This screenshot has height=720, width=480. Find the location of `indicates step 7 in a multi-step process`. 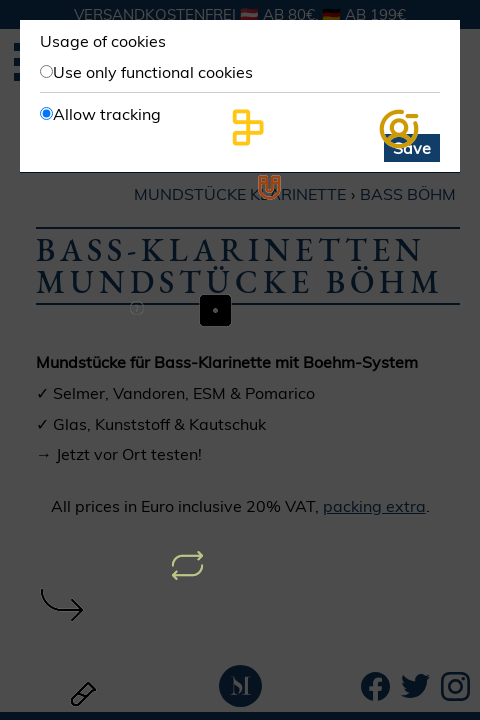

indicates step 7 in a multi-step process is located at coordinates (137, 308).